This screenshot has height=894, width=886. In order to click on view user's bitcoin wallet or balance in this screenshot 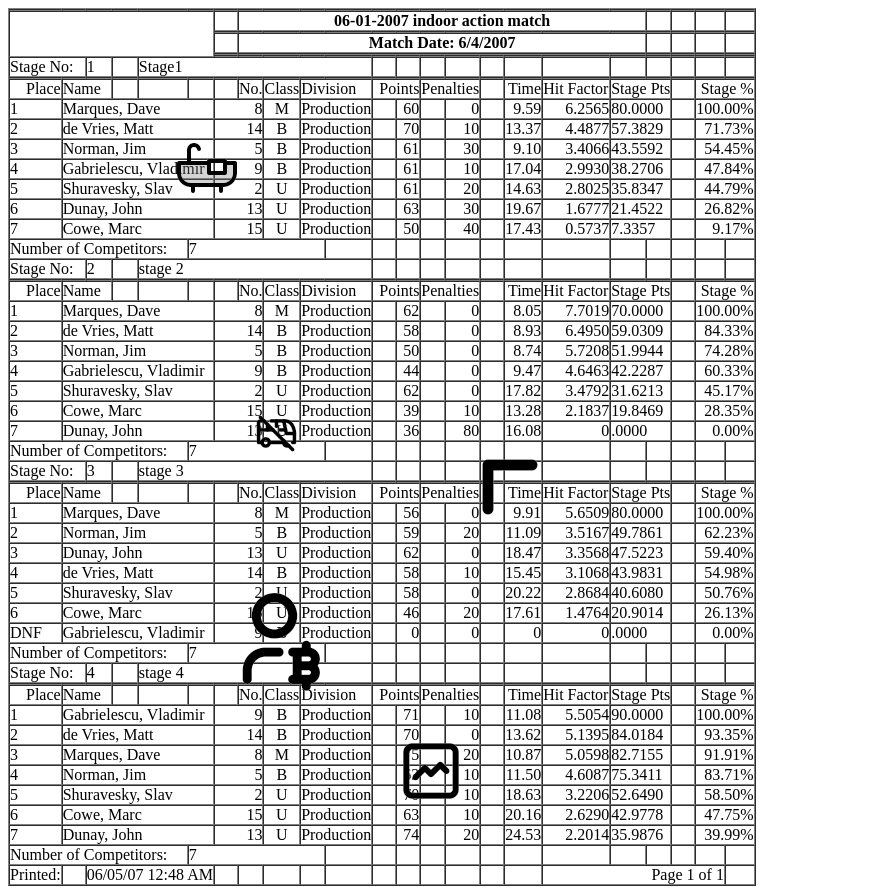, I will do `click(274, 638)`.